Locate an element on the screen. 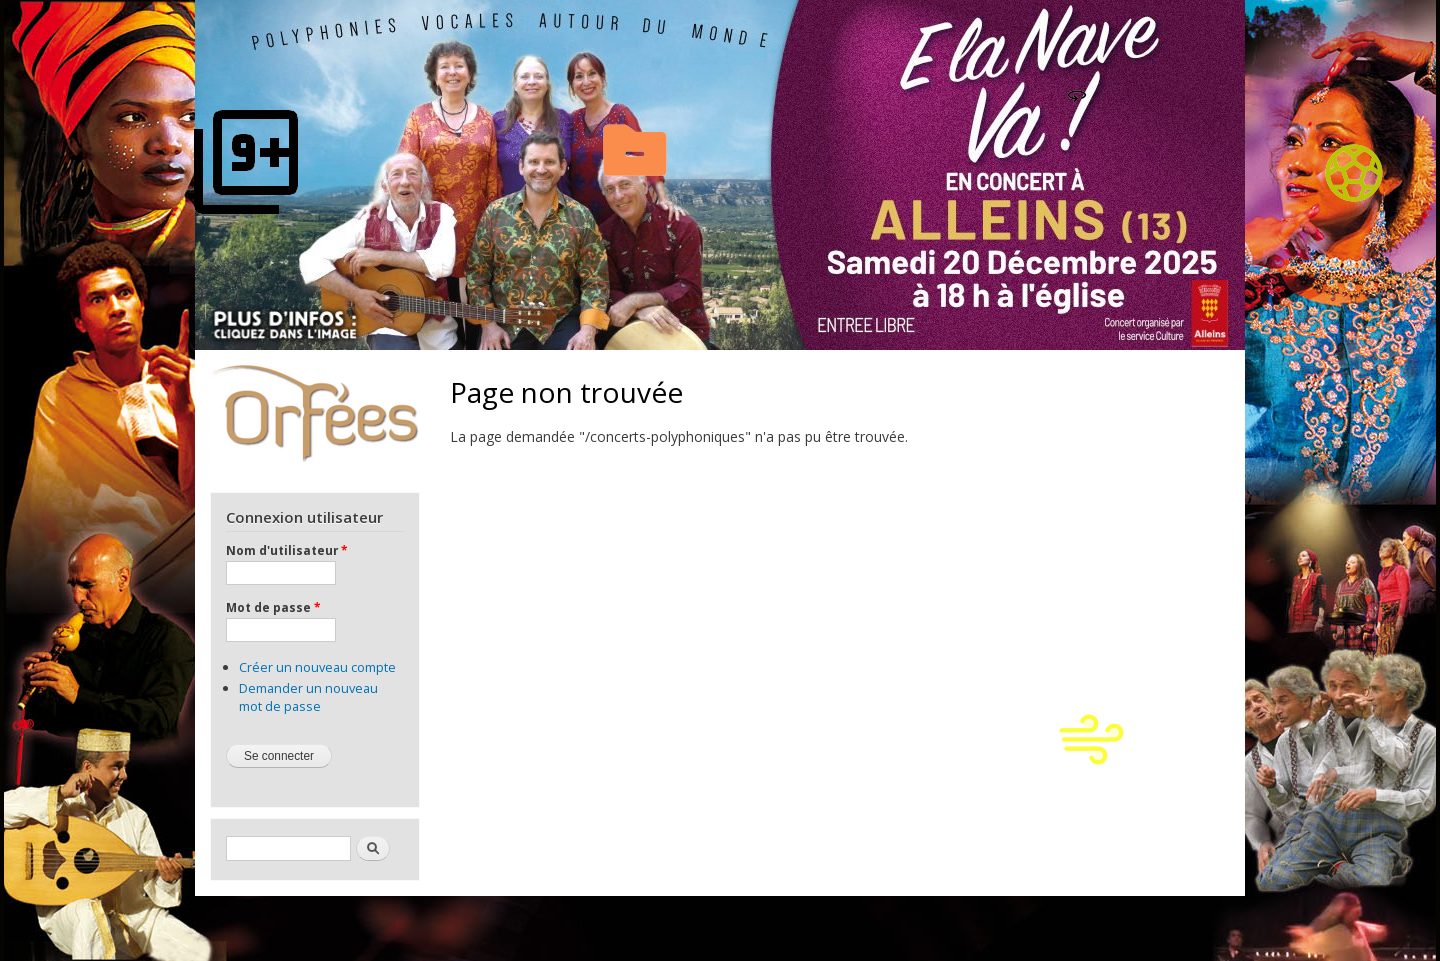  access soccer or football content is located at coordinates (1354, 173).